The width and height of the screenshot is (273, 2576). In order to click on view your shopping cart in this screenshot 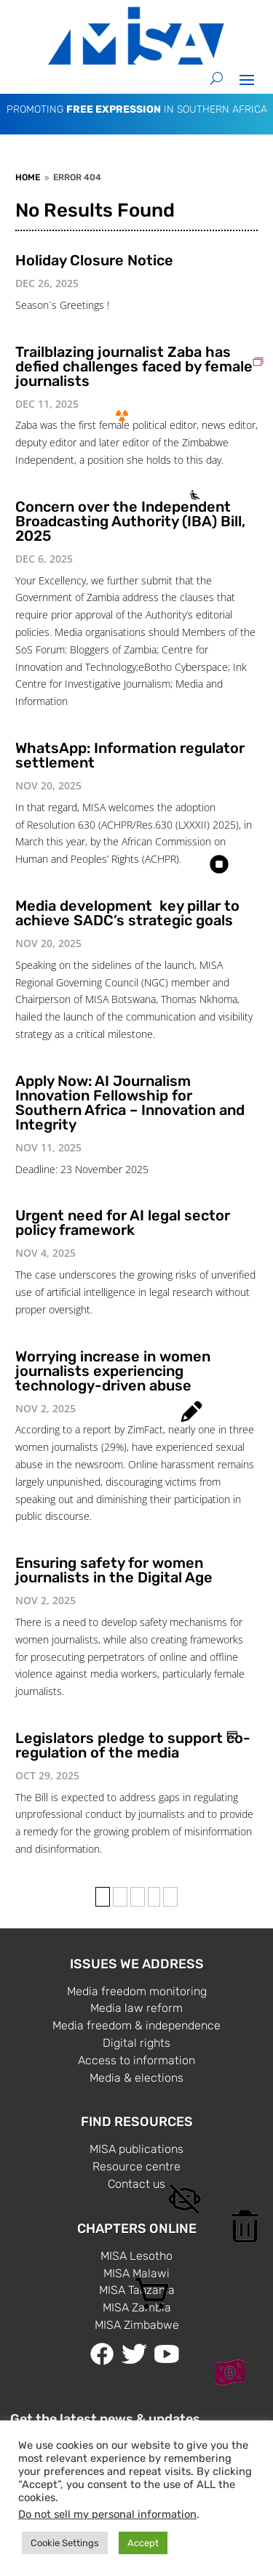, I will do `click(152, 2293)`.